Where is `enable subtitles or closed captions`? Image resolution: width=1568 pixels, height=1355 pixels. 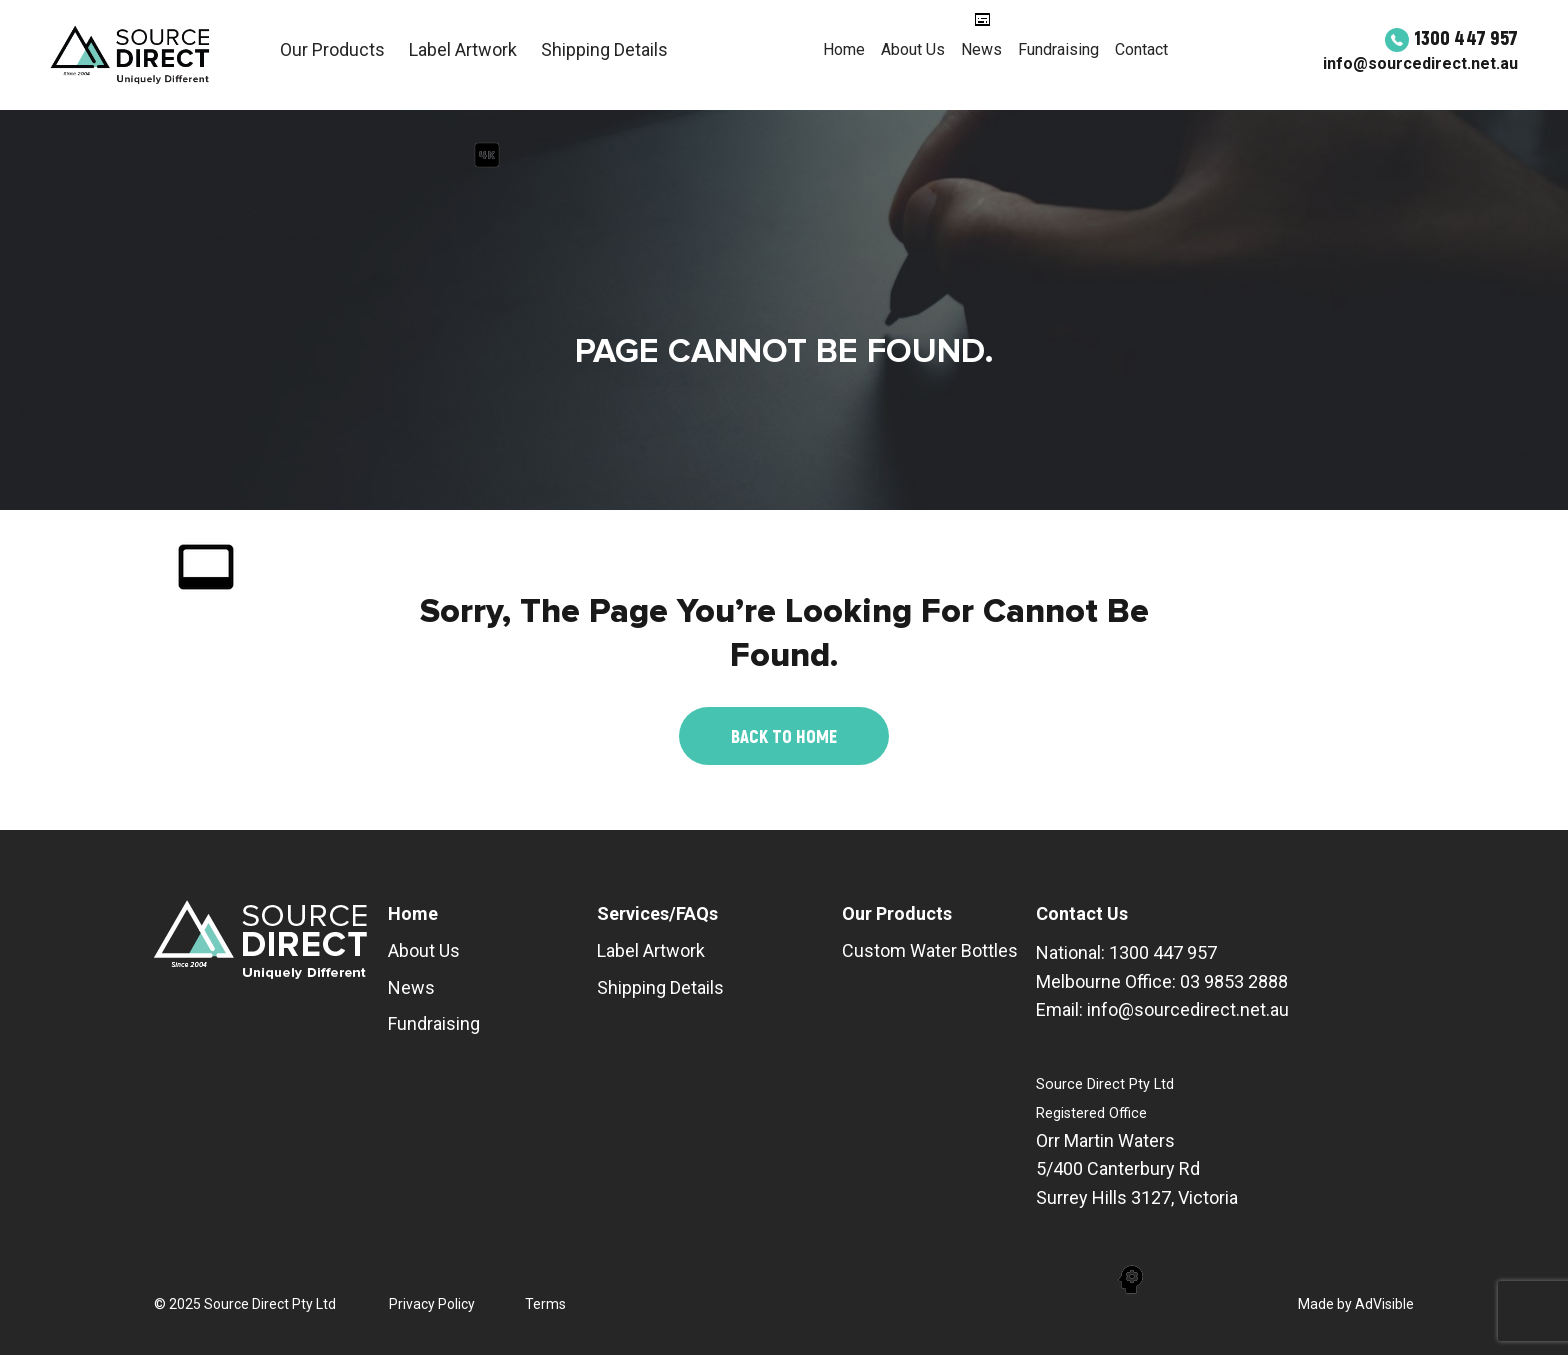
enable subtitles or closed captions is located at coordinates (982, 19).